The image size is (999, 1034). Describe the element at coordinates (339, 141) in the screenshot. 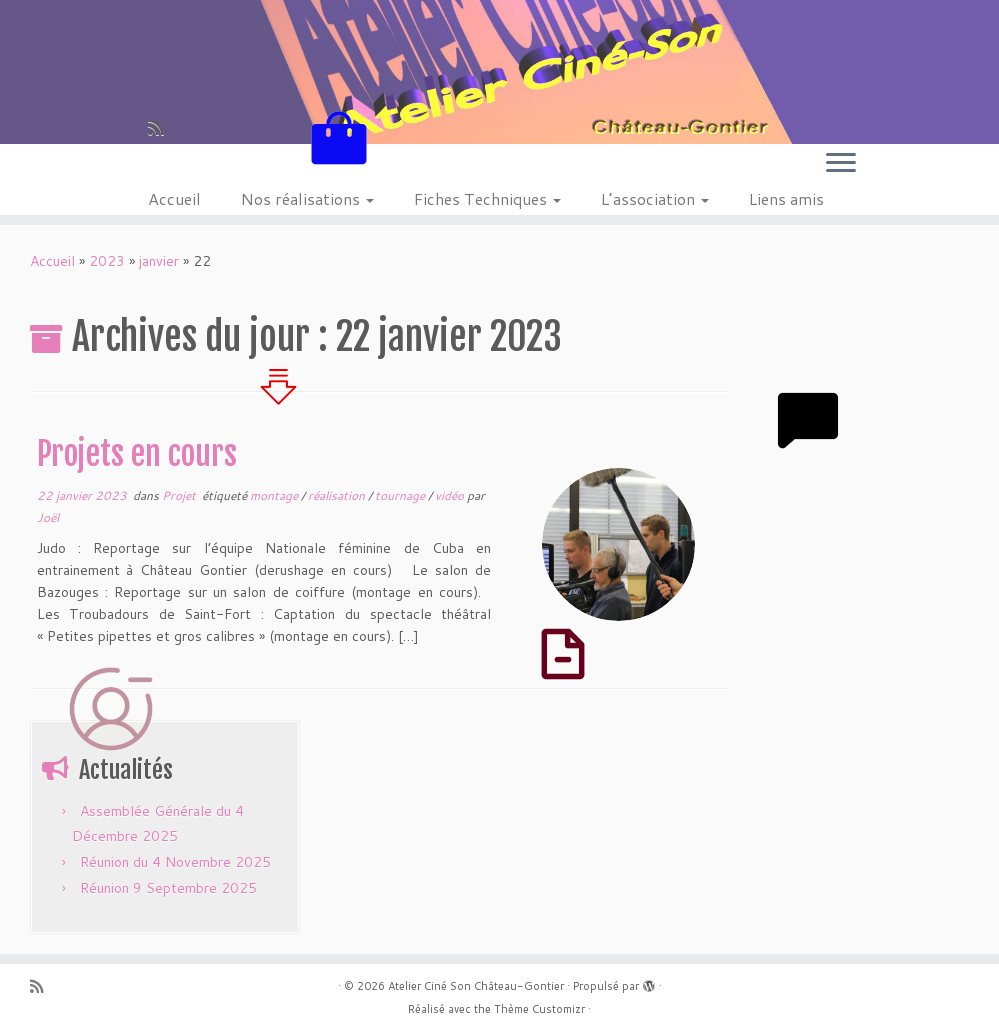

I see `view your shopping bag` at that location.